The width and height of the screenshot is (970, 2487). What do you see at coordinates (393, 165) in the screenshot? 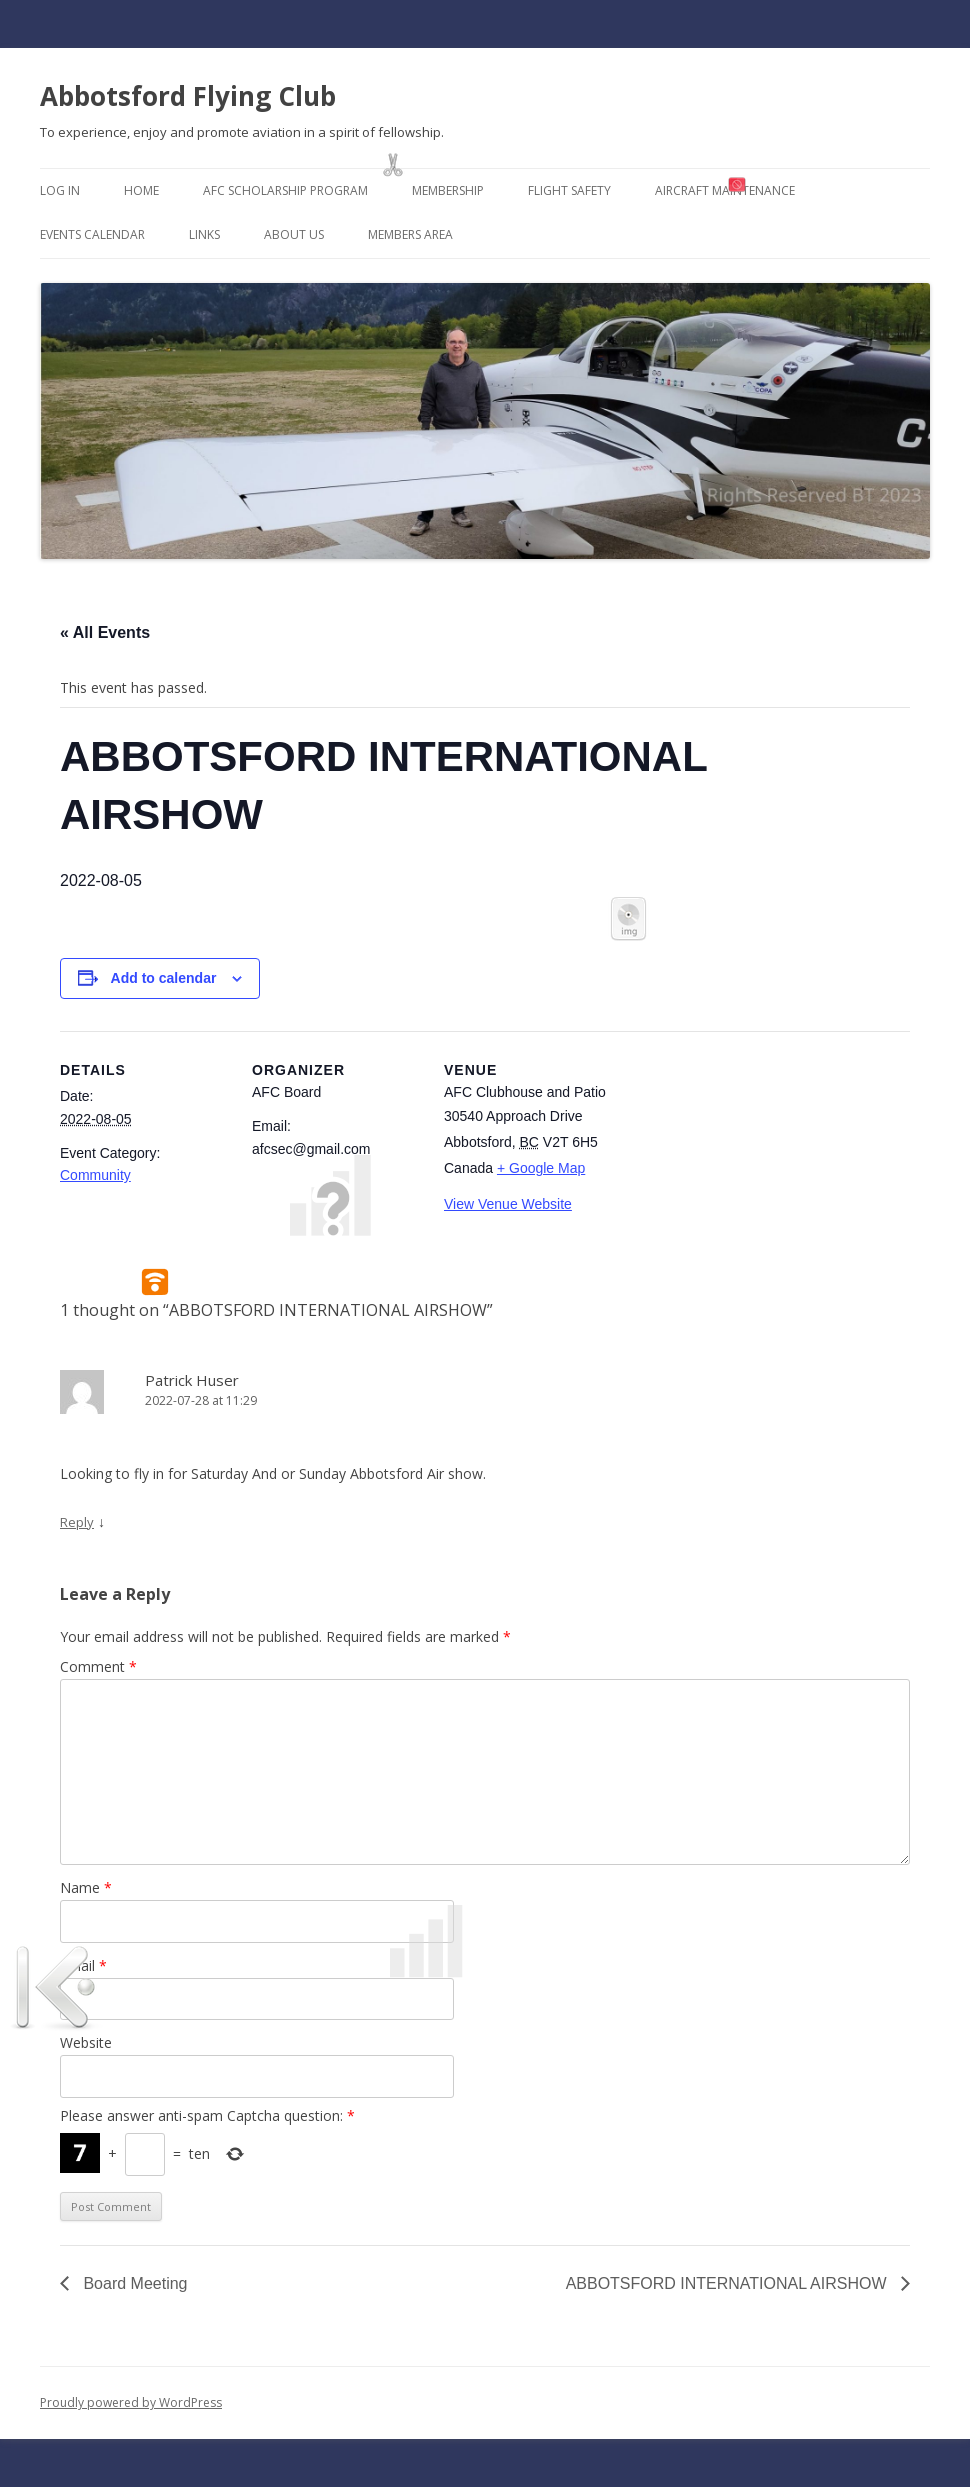
I see `cut selected content to clipboard` at bounding box center [393, 165].